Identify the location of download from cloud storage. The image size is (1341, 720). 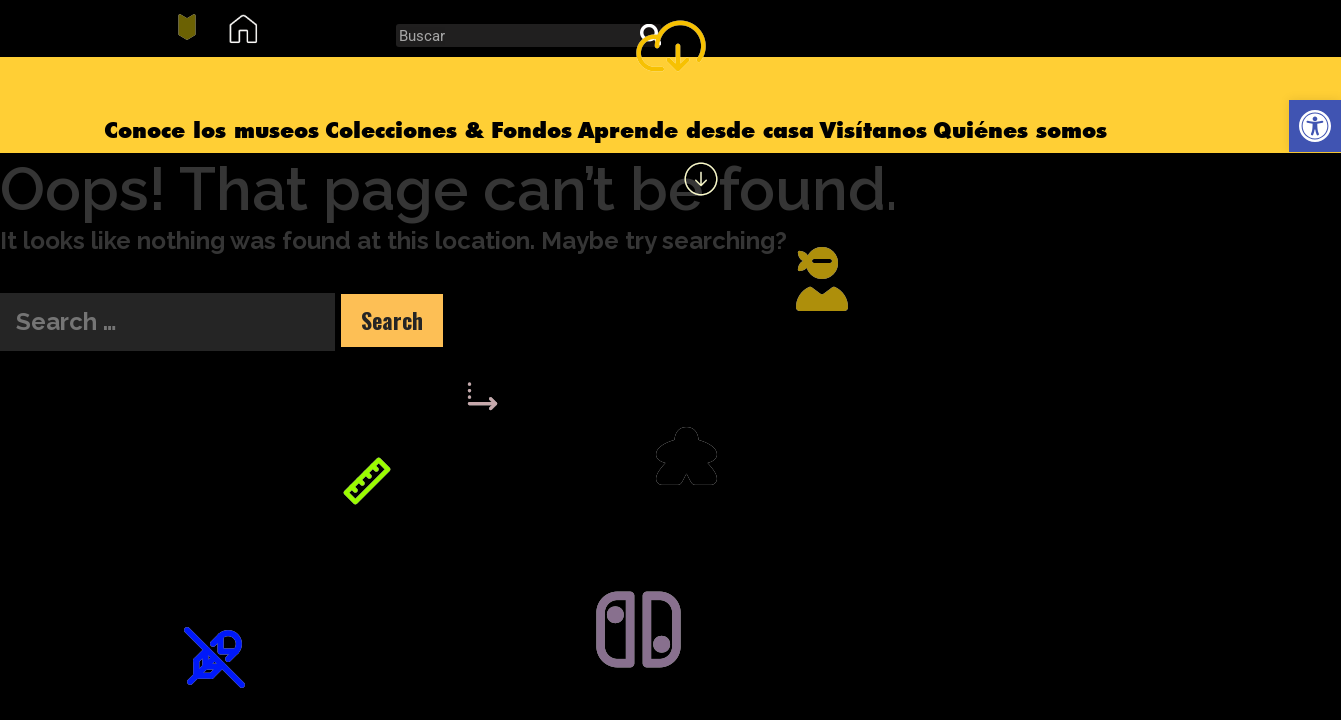
(671, 46).